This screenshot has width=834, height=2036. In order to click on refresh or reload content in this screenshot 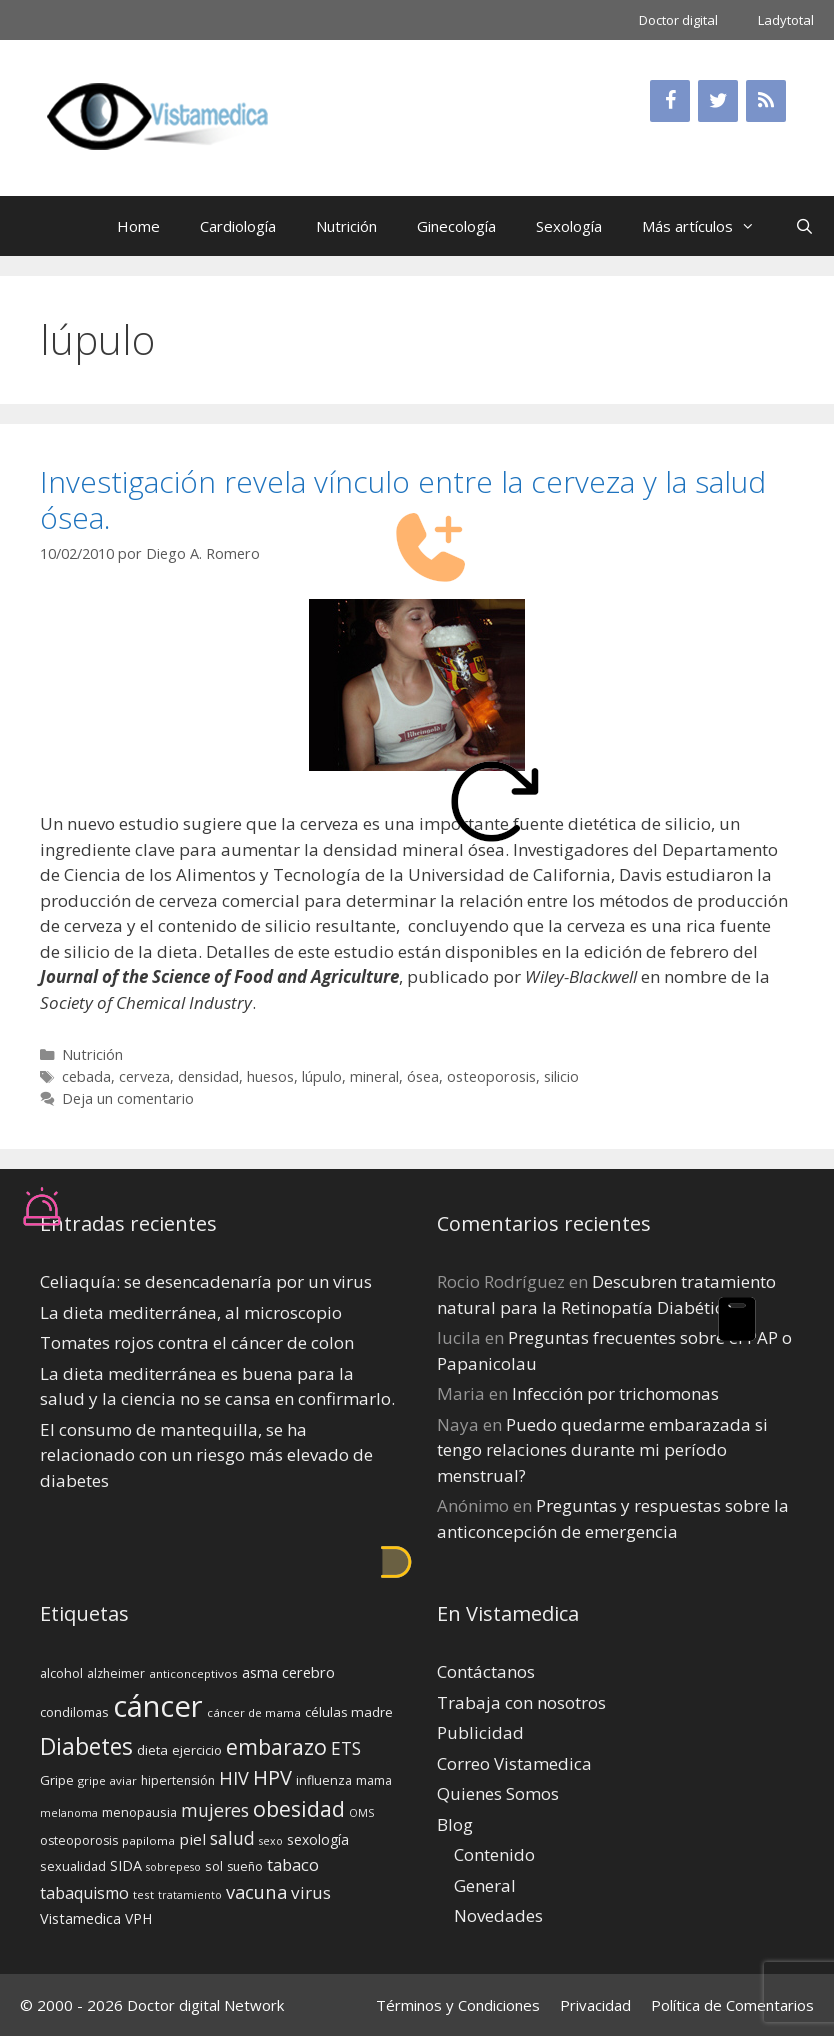, I will do `click(491, 801)`.